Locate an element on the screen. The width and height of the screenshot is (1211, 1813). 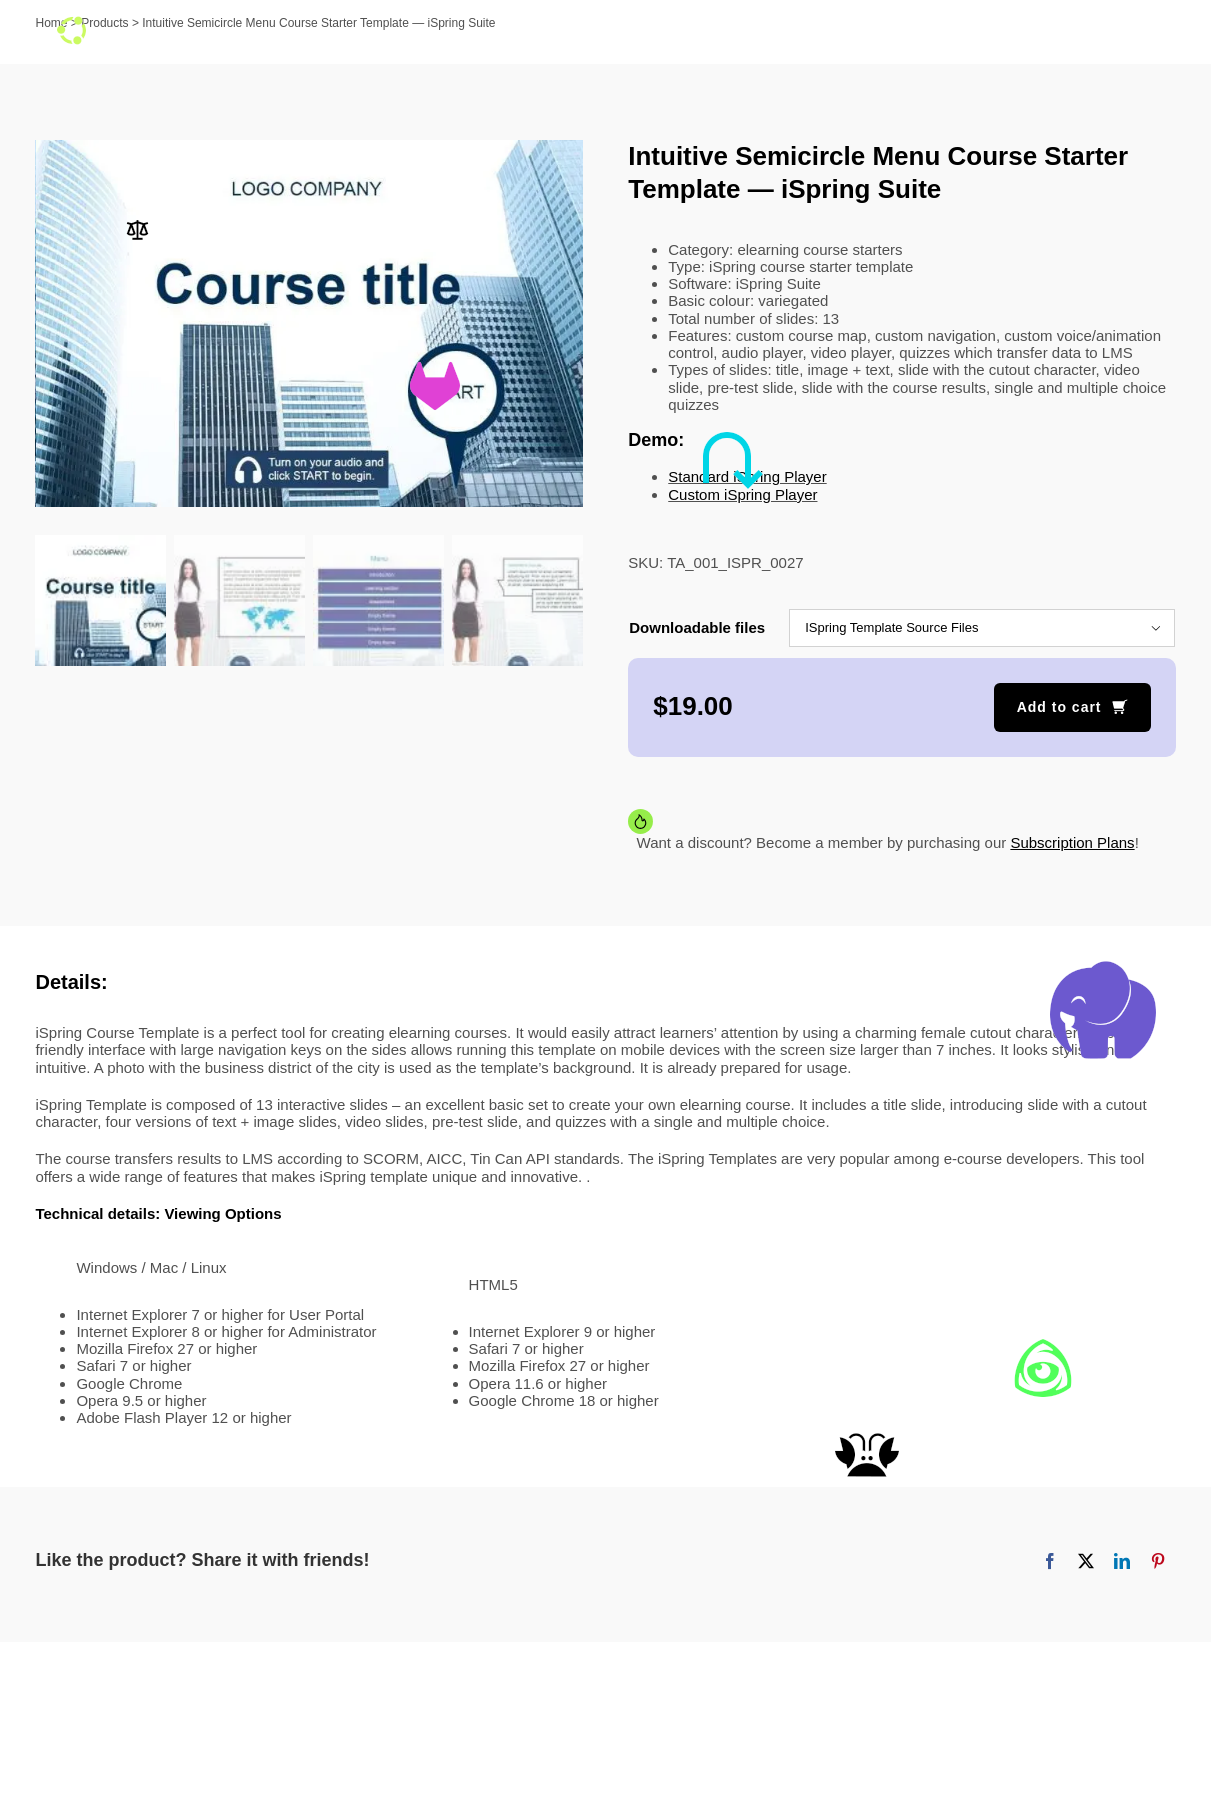
open homarr dashboard is located at coordinates (867, 1455).